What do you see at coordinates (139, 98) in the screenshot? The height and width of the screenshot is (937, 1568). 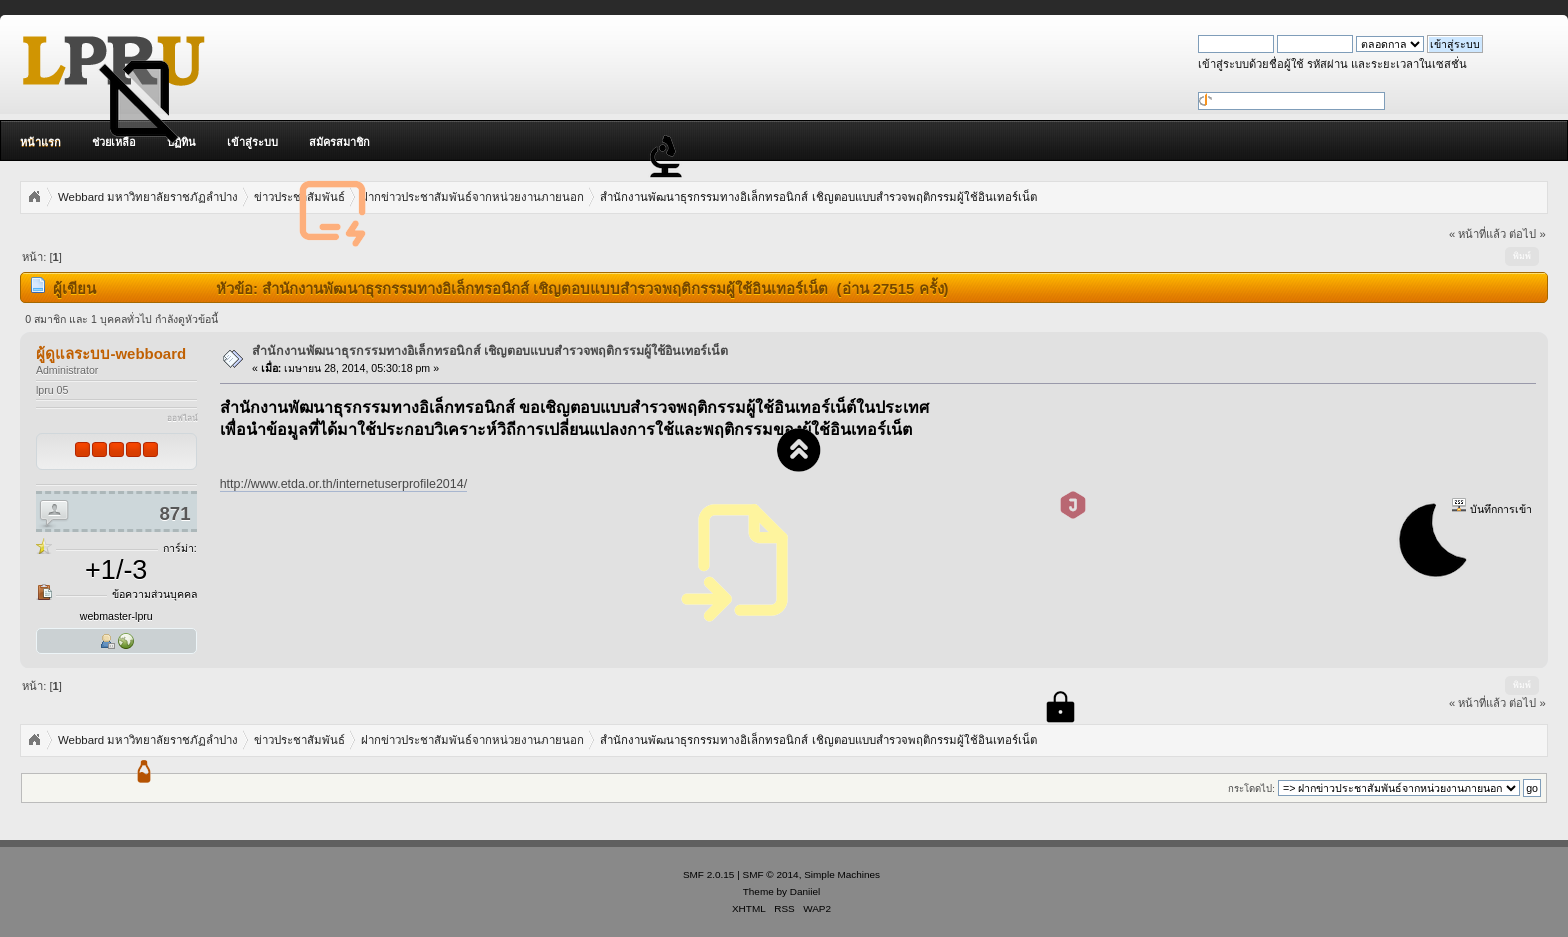 I see `no sim card detected` at bounding box center [139, 98].